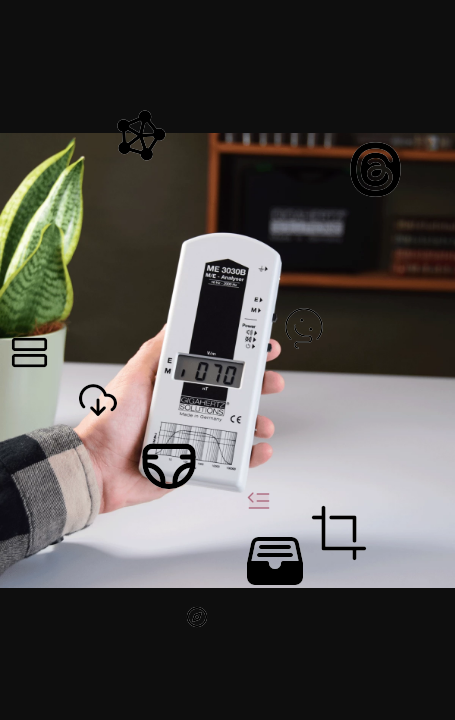  What do you see at coordinates (304, 327) in the screenshot?
I see `indicates overwhelmed or stressed state` at bounding box center [304, 327].